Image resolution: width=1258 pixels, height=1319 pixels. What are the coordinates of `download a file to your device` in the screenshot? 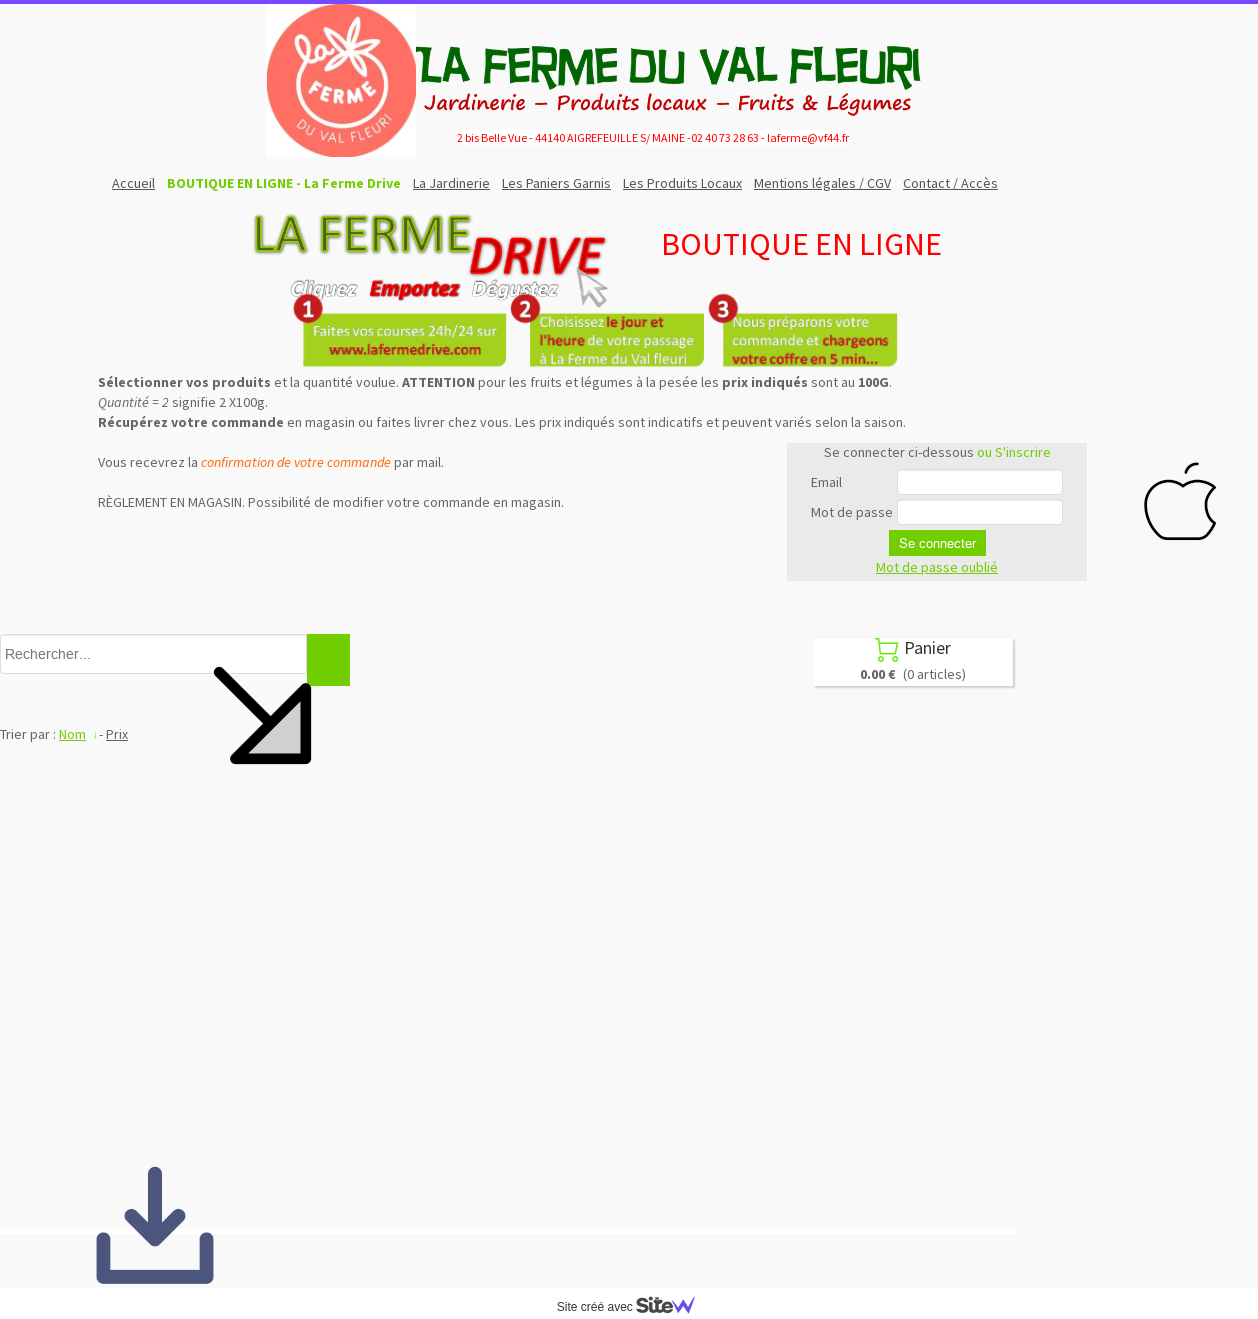 It's located at (155, 1230).